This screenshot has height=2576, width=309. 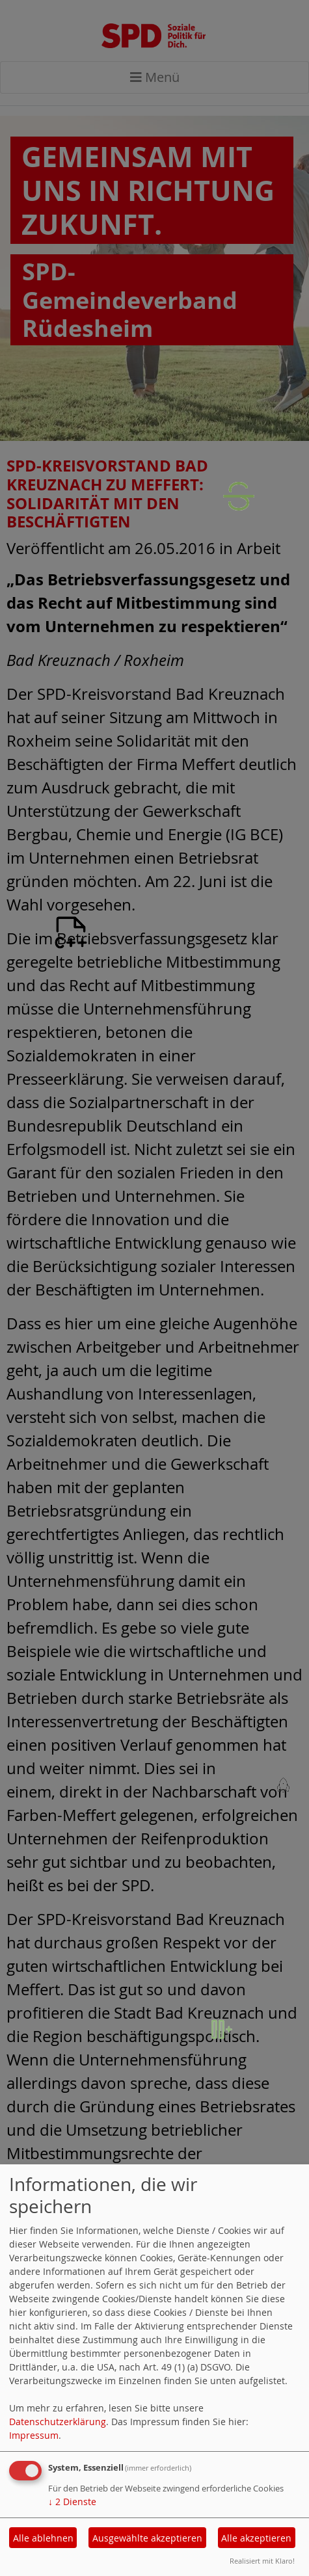 What do you see at coordinates (220, 2029) in the screenshot?
I see `add a new column to the right` at bounding box center [220, 2029].